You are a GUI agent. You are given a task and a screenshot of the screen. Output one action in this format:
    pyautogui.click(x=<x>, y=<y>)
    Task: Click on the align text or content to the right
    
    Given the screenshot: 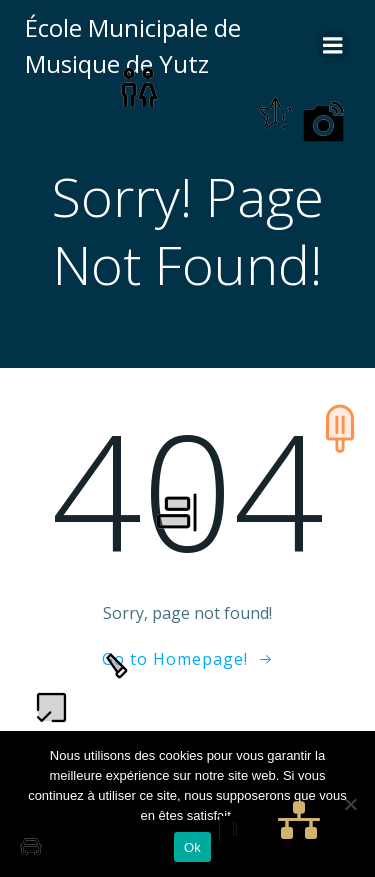 What is the action you would take?
    pyautogui.click(x=177, y=512)
    